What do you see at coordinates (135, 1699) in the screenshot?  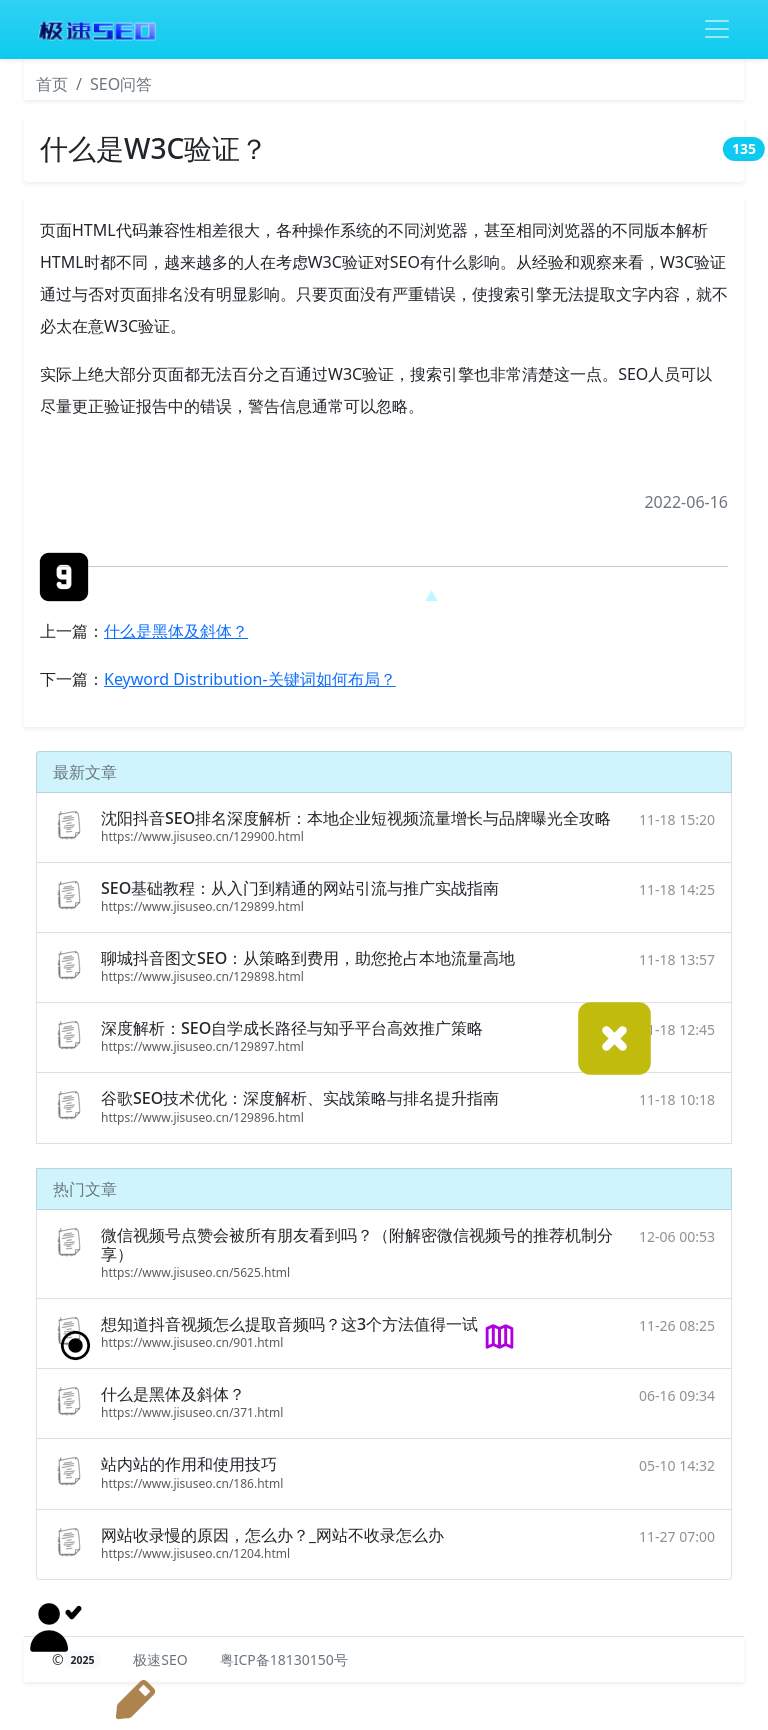 I see `edit or modify content` at bounding box center [135, 1699].